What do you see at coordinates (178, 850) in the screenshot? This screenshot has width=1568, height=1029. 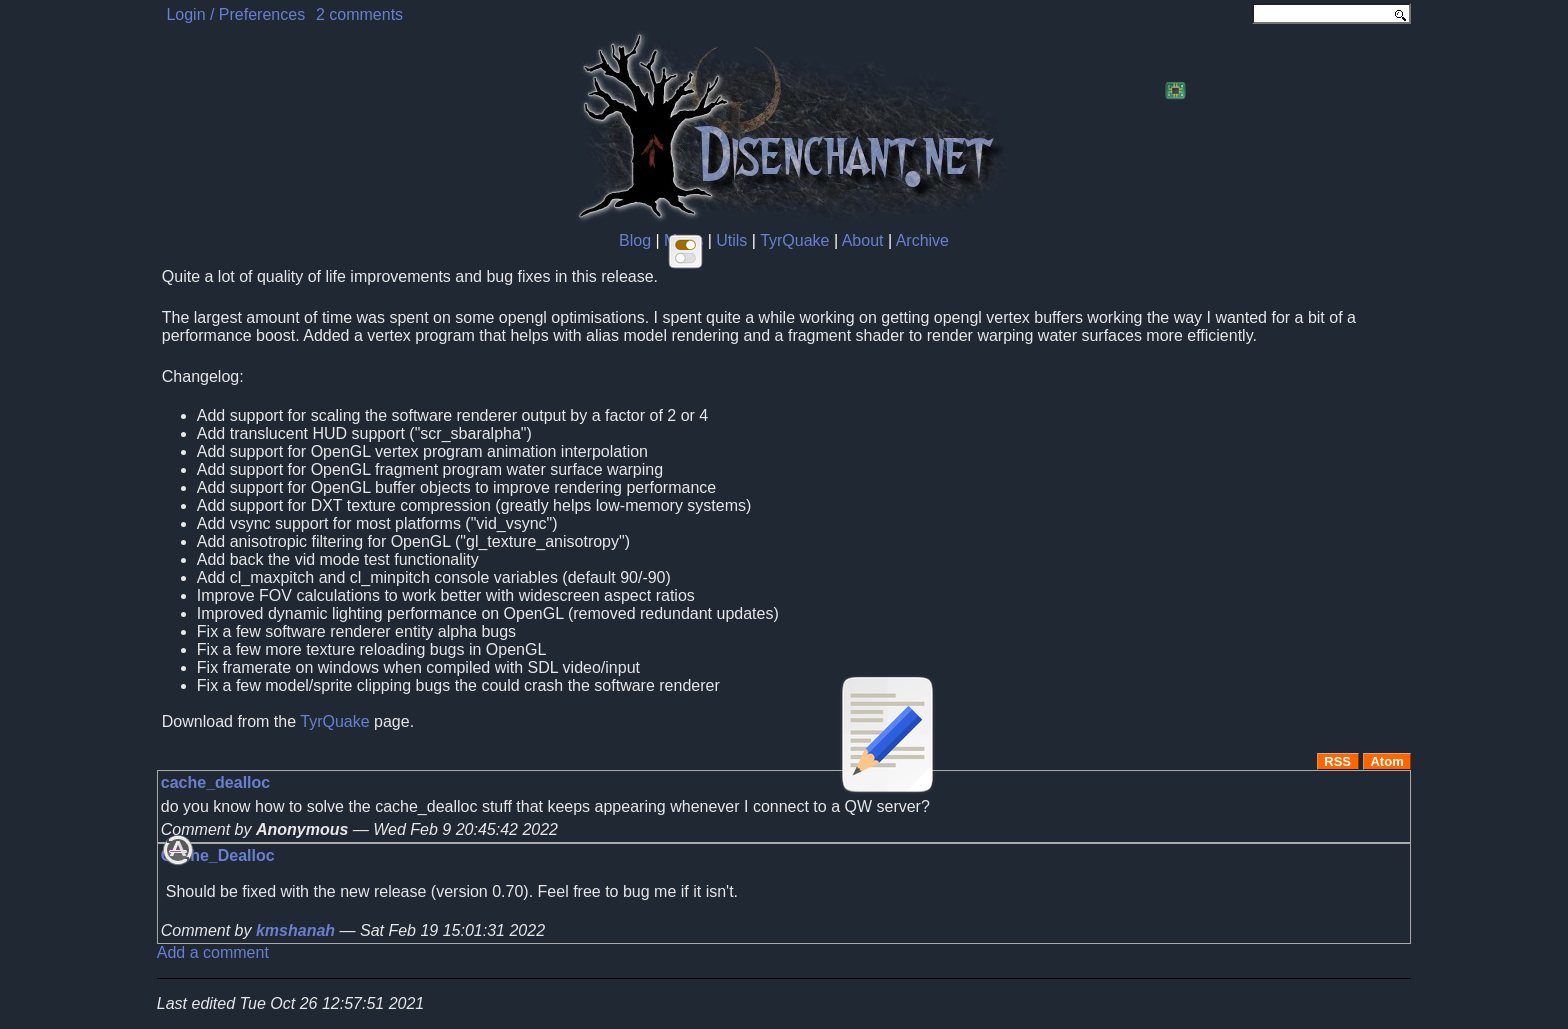 I see `open the software update manager` at bounding box center [178, 850].